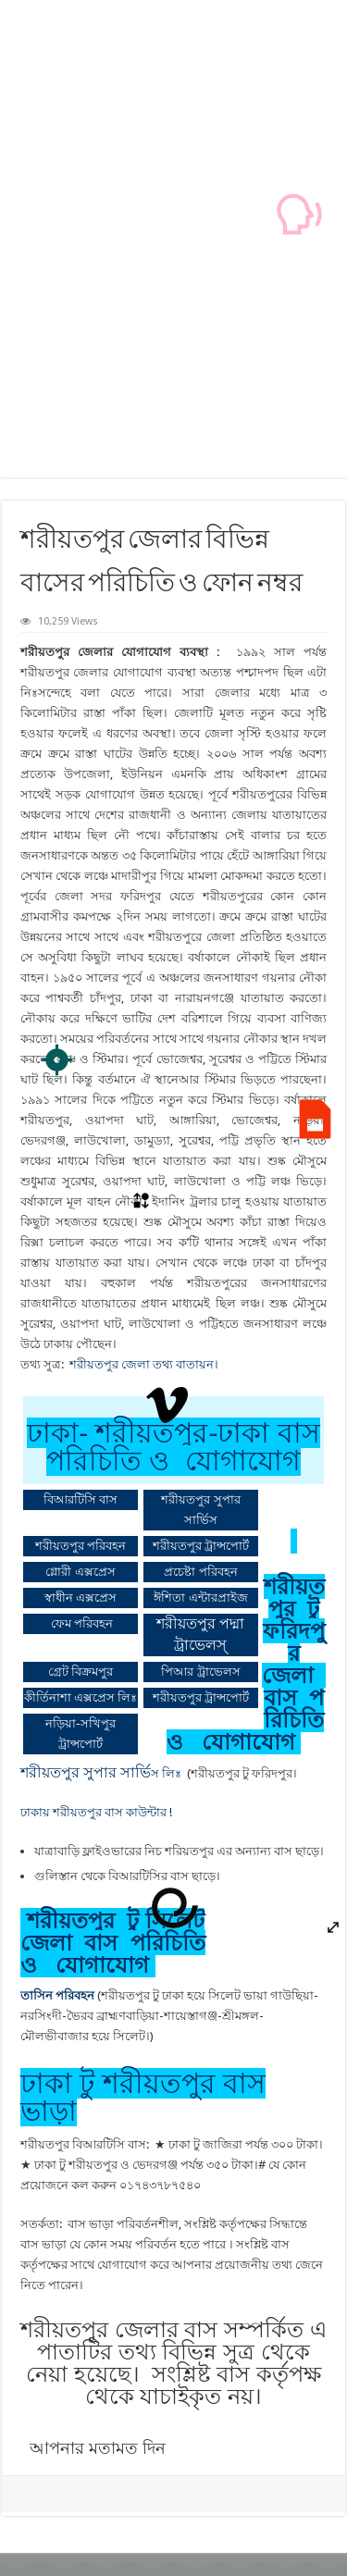  What do you see at coordinates (299, 214) in the screenshot?
I see `activate text-to-speech` at bounding box center [299, 214].